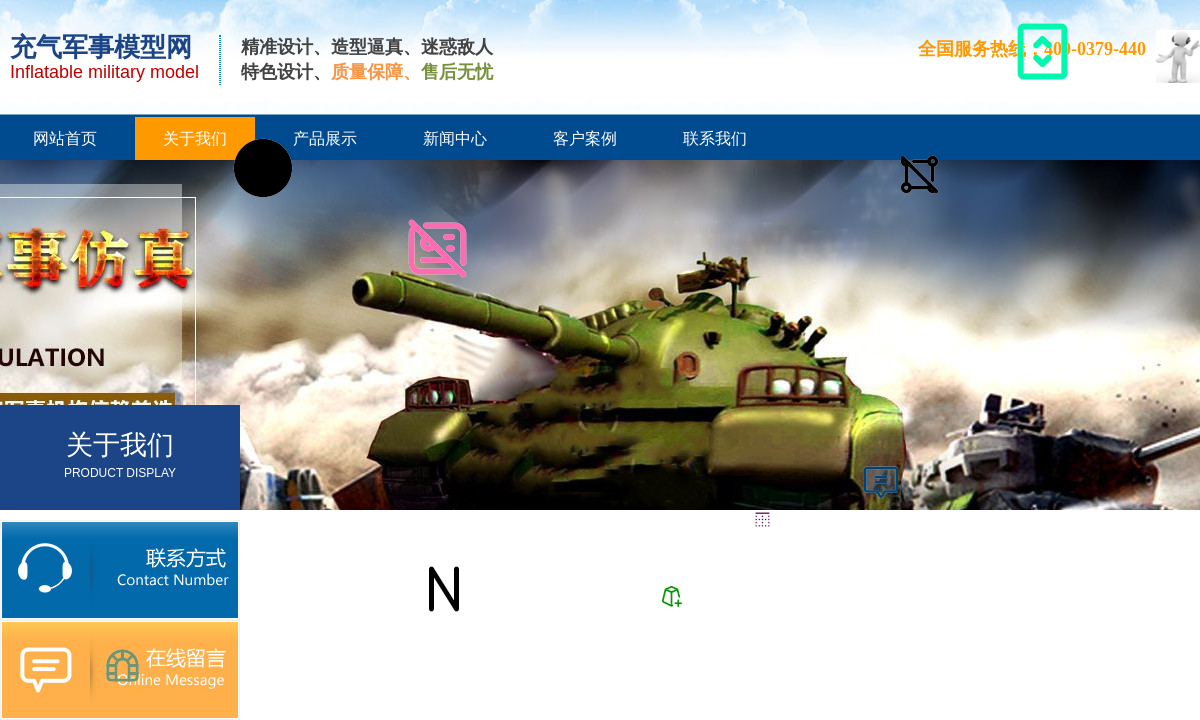  I want to click on unselected radio button or toggle option, so click(263, 168).